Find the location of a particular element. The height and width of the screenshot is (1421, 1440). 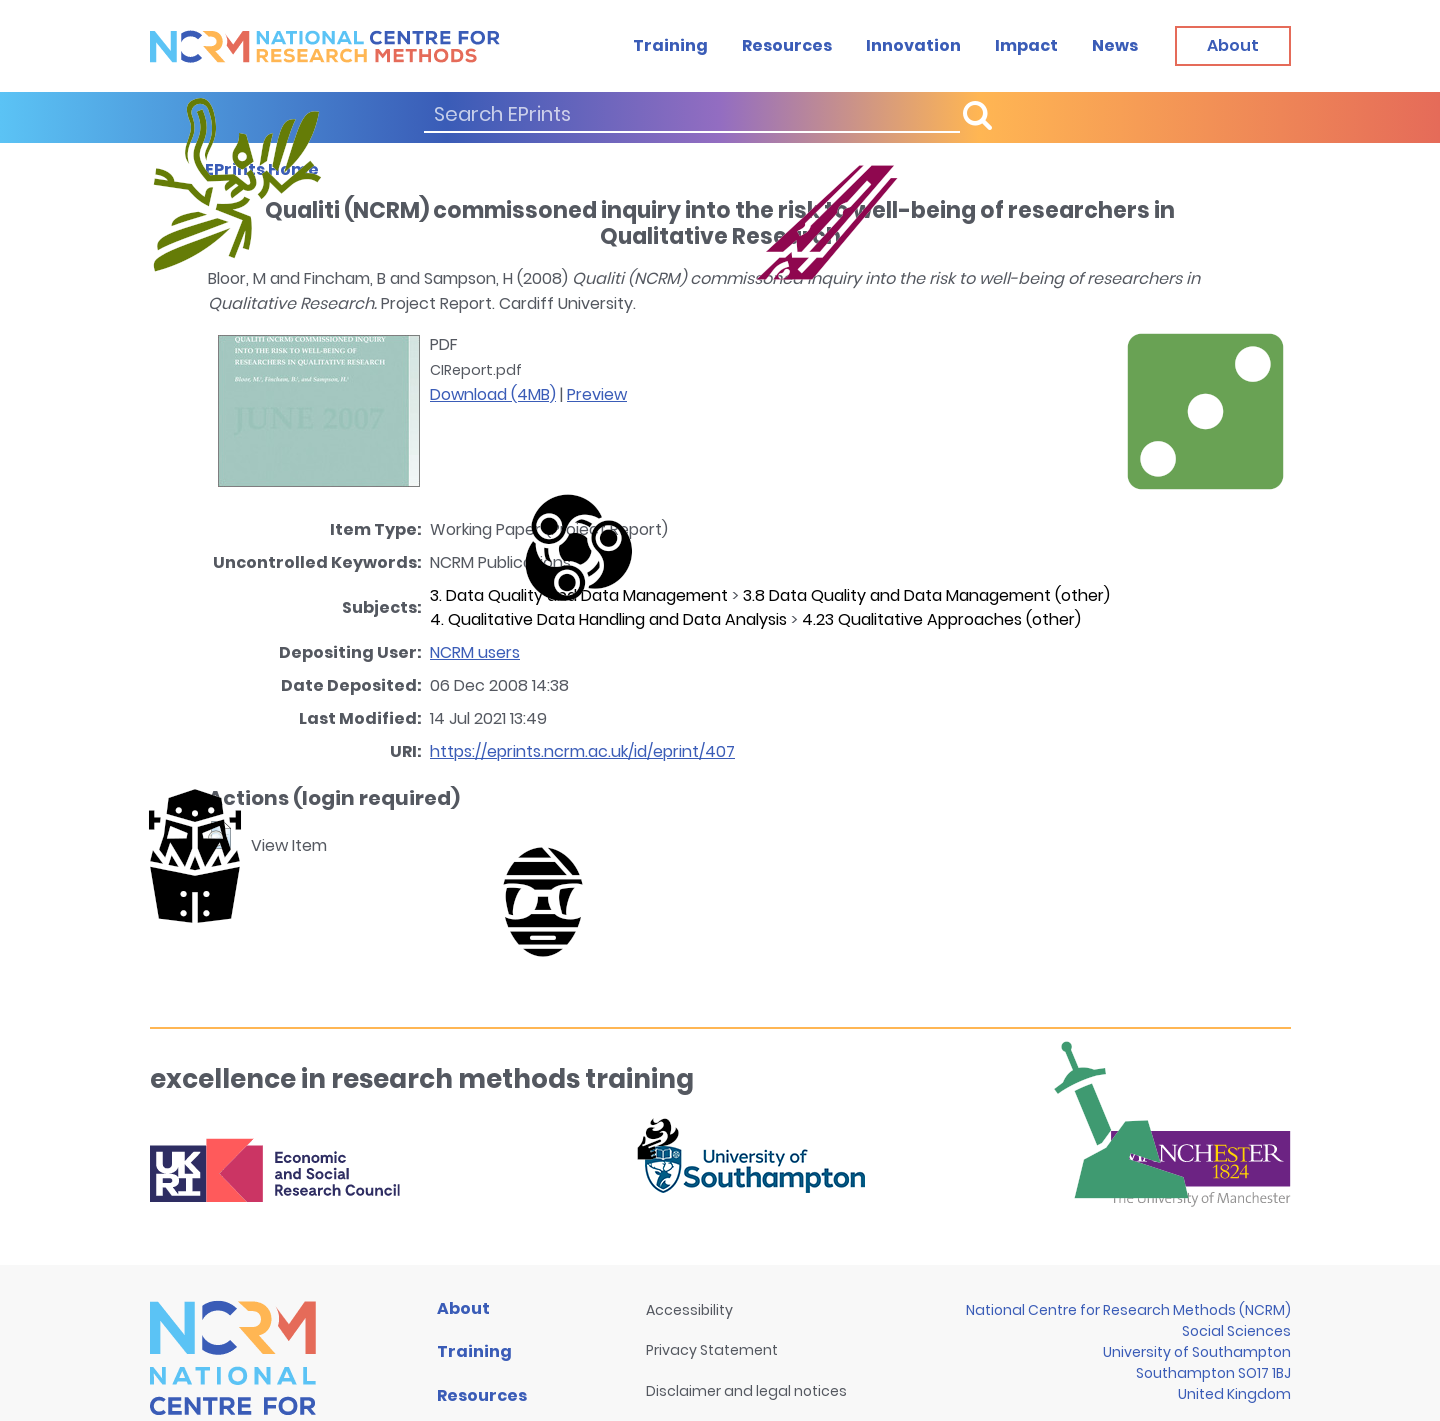

represents balance or harmony in gameplay is located at coordinates (579, 548).